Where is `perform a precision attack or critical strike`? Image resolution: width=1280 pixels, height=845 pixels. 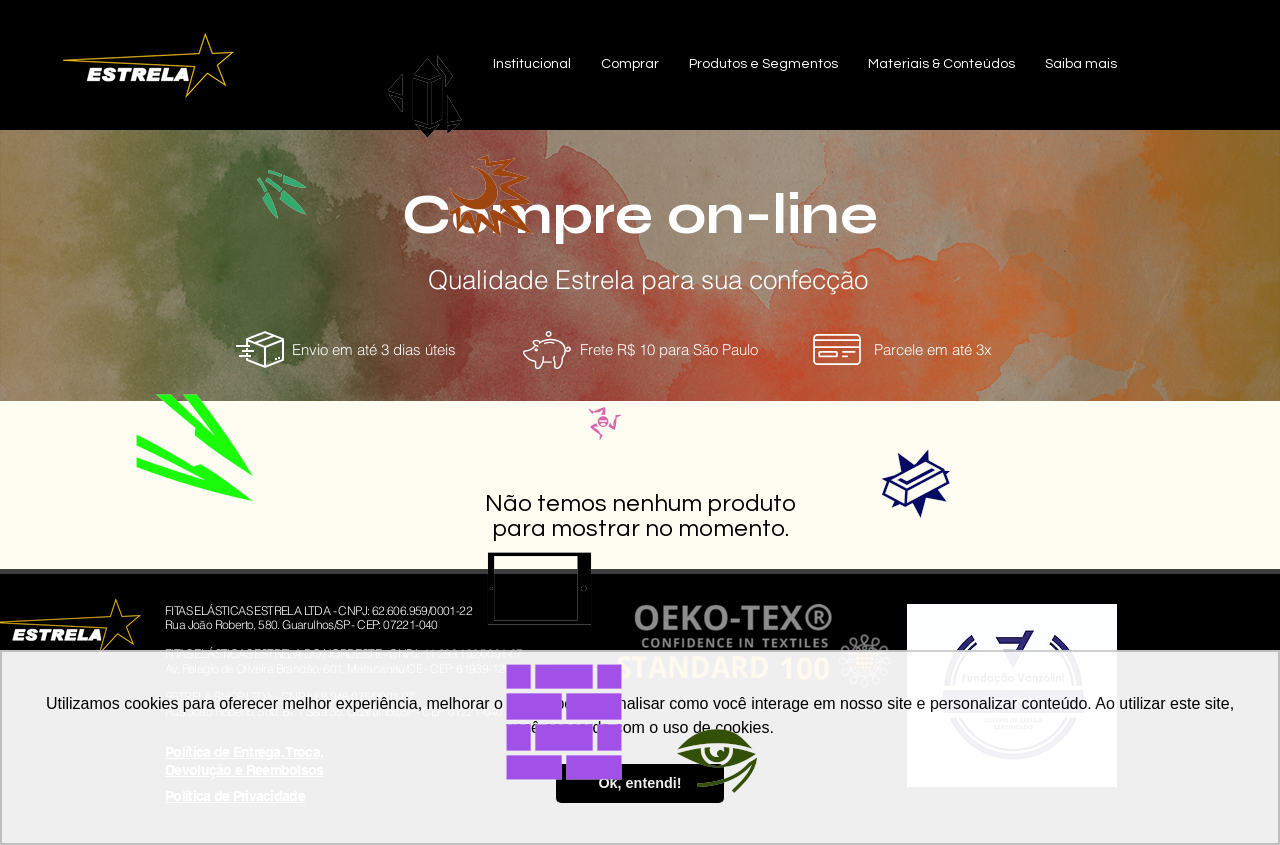 perform a precision attack or critical strike is located at coordinates (195, 453).